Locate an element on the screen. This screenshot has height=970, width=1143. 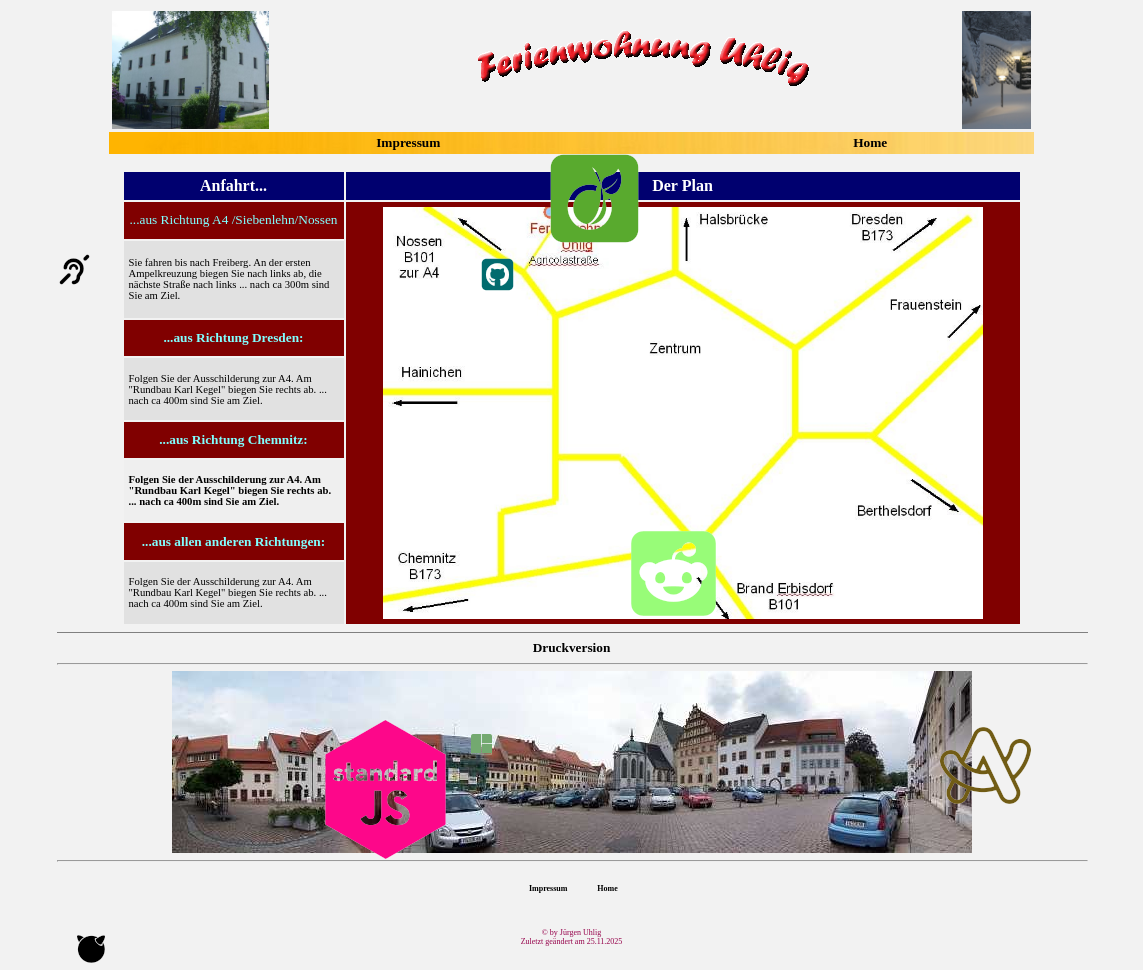
open viadeo professional networking app is located at coordinates (594, 198).